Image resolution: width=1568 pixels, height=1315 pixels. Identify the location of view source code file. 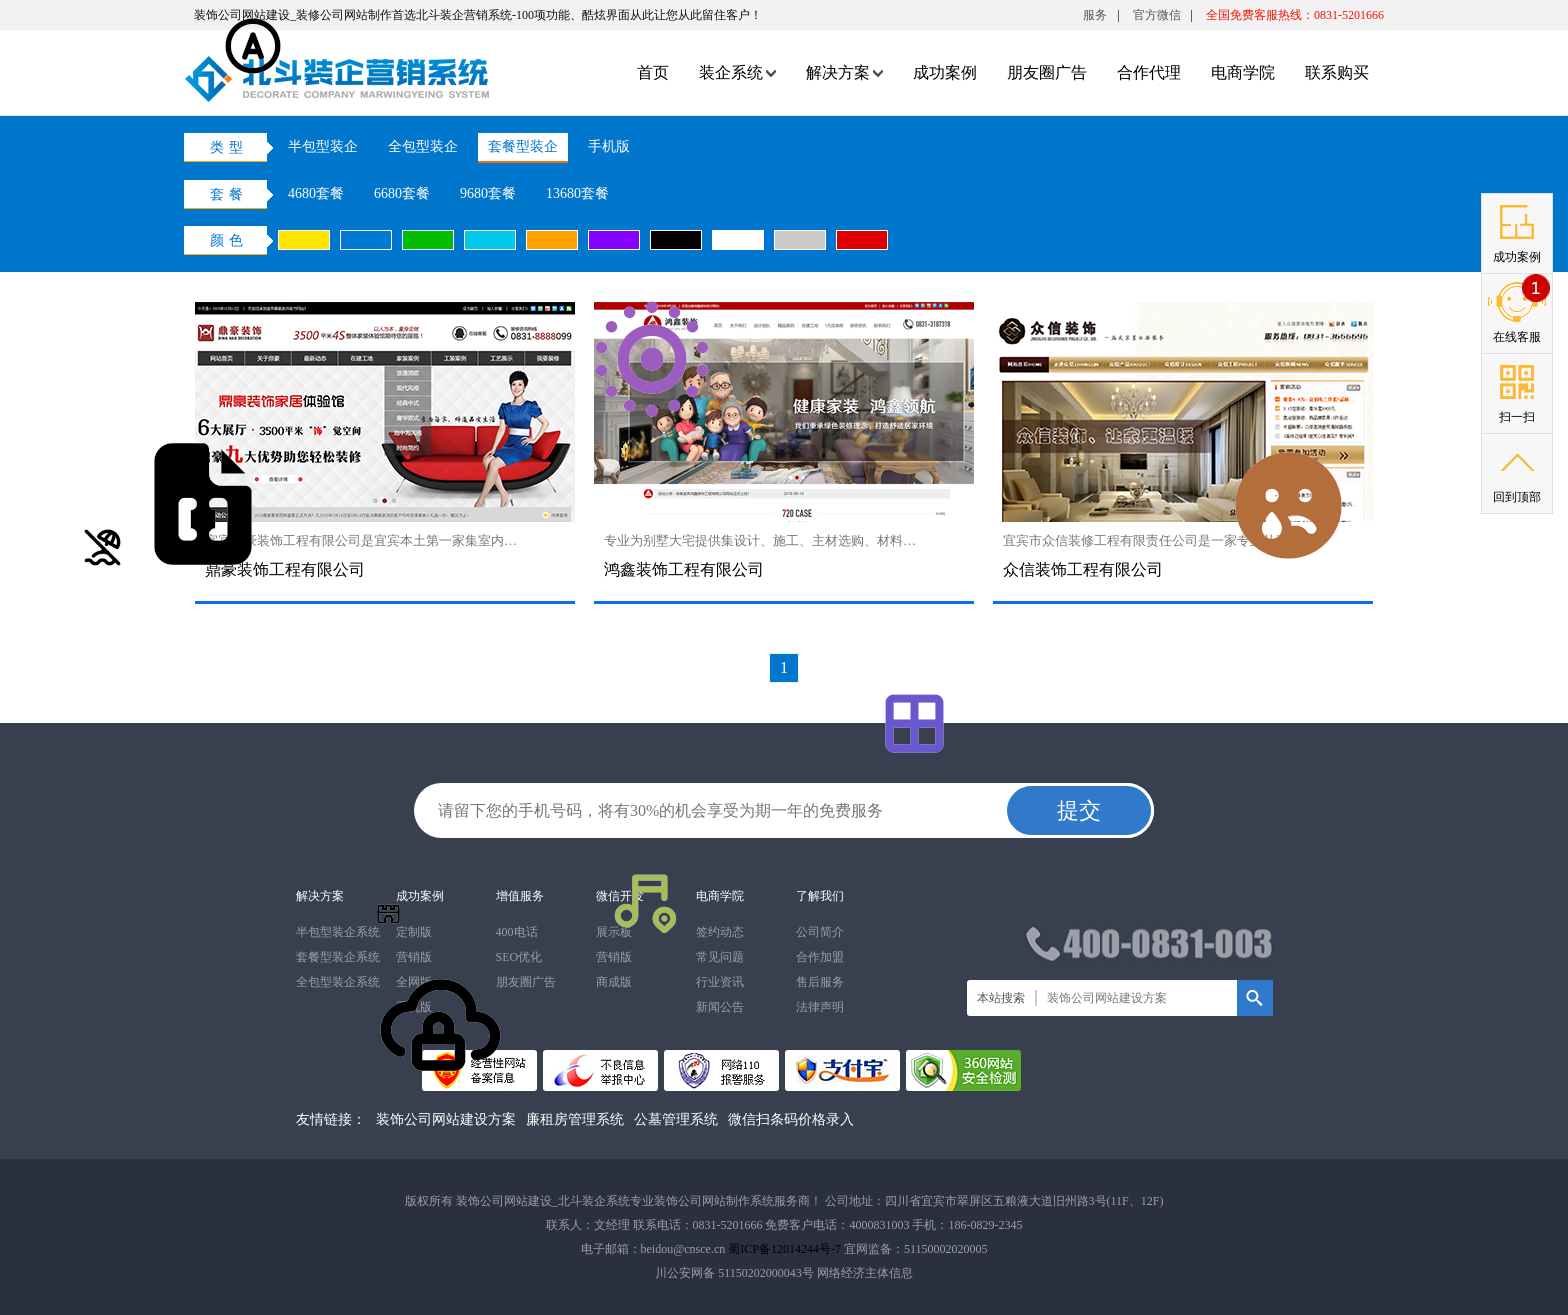
(203, 504).